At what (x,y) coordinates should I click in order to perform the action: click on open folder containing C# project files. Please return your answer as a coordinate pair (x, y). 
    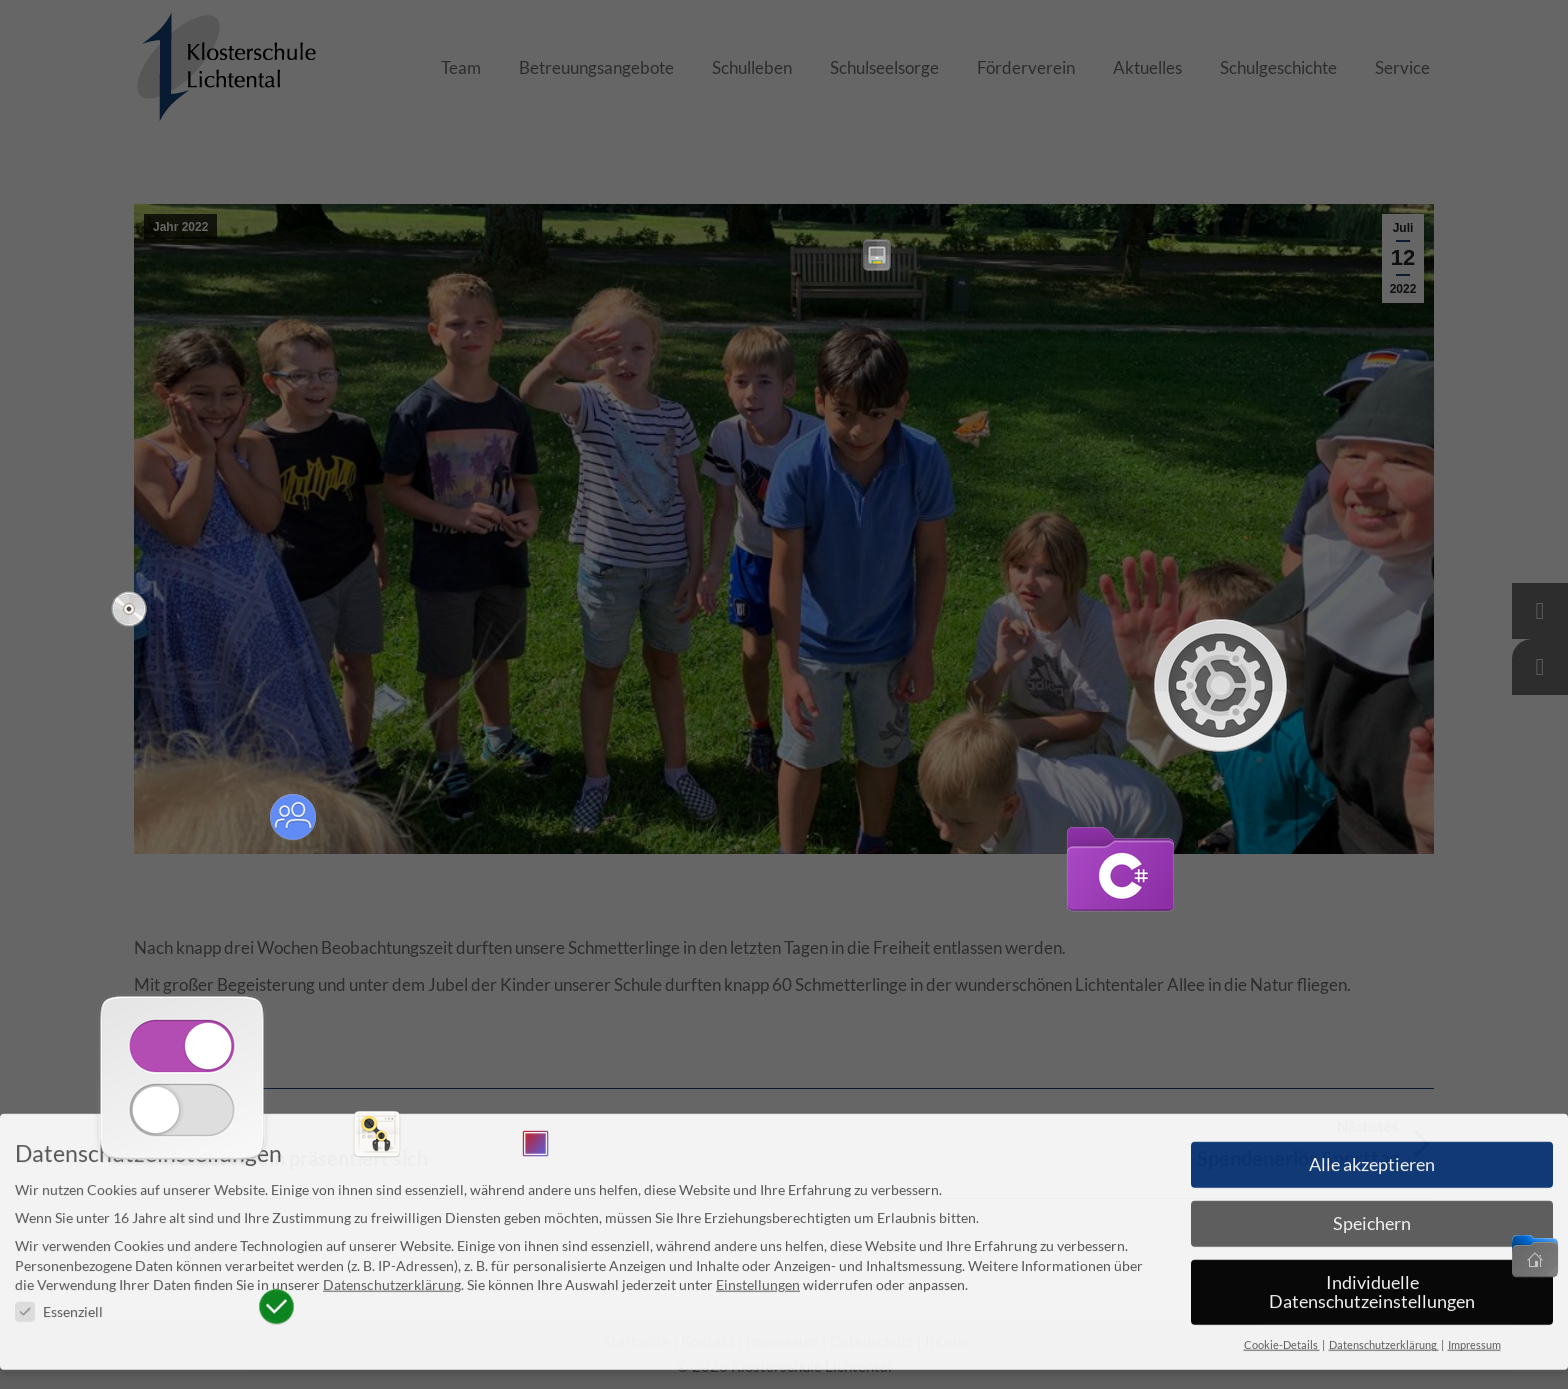
    Looking at the image, I should click on (1120, 872).